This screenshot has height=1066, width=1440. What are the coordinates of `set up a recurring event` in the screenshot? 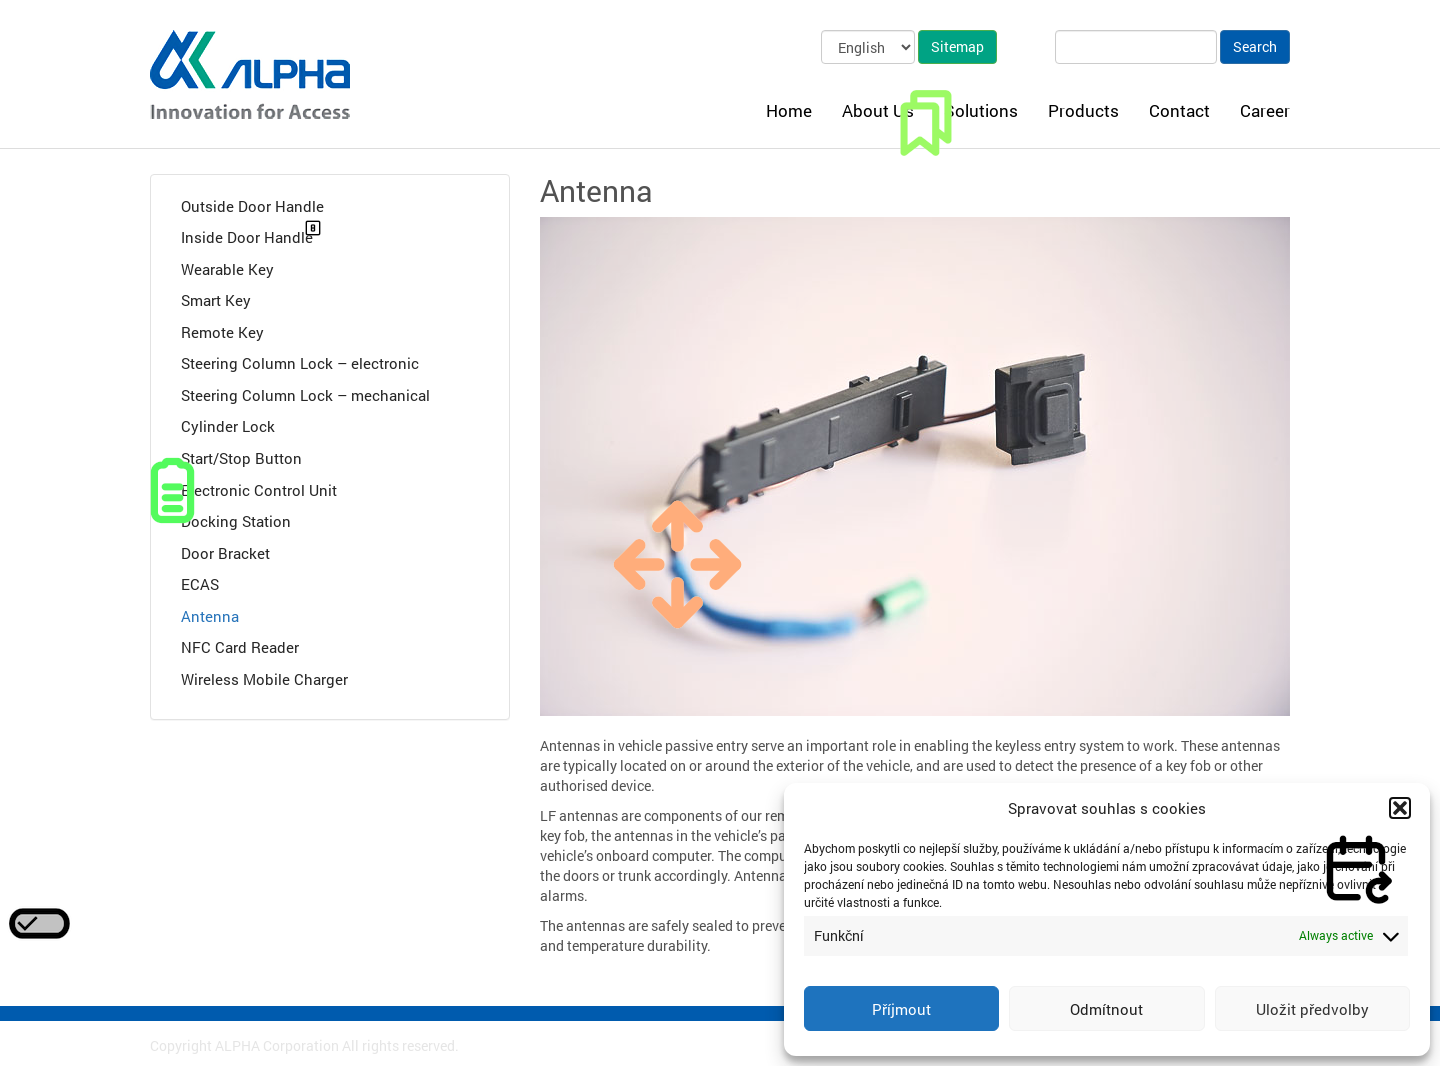 It's located at (1356, 868).